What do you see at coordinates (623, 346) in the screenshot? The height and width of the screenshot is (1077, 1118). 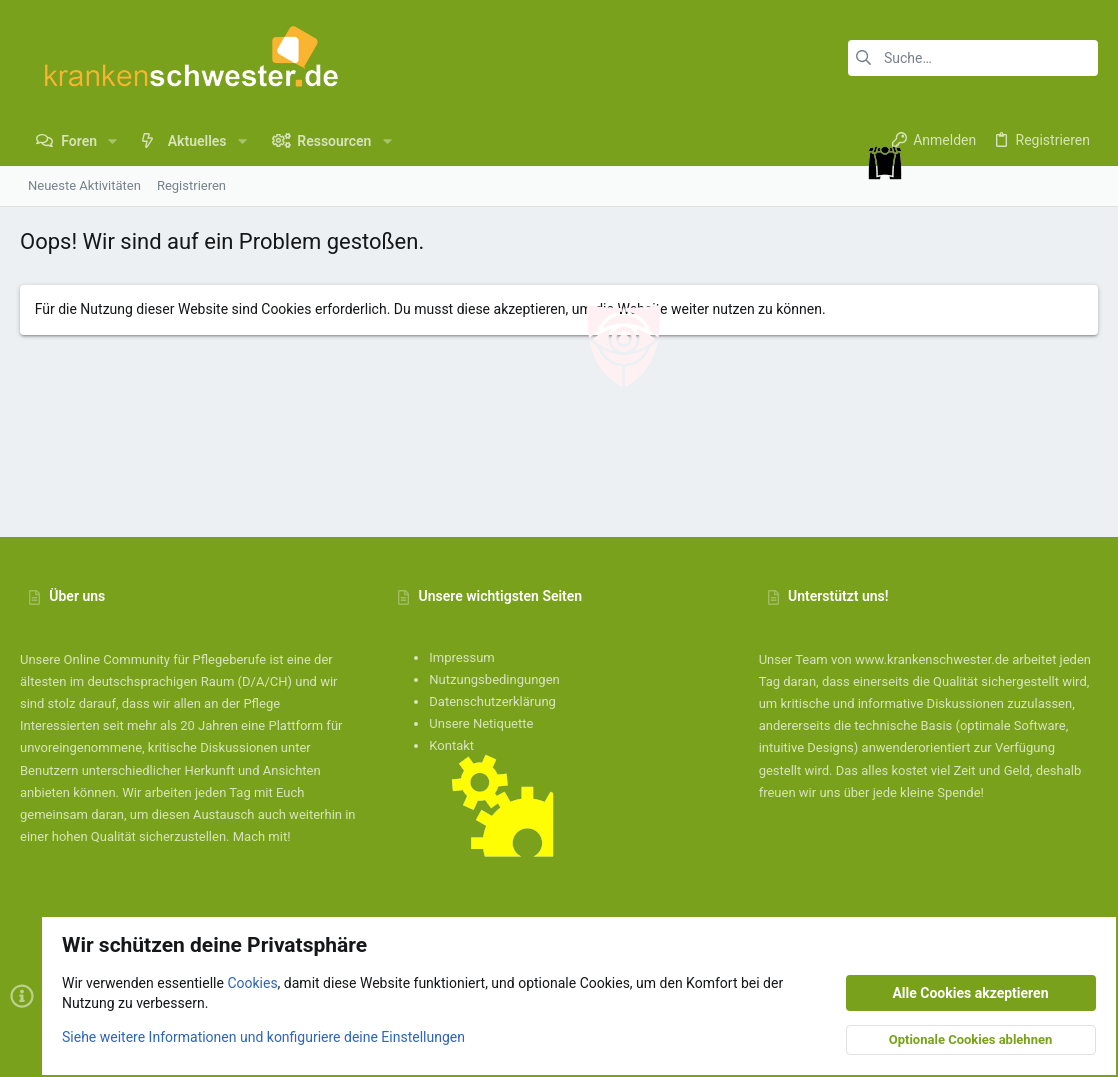 I see `enable privacy protection mode` at bounding box center [623, 346].